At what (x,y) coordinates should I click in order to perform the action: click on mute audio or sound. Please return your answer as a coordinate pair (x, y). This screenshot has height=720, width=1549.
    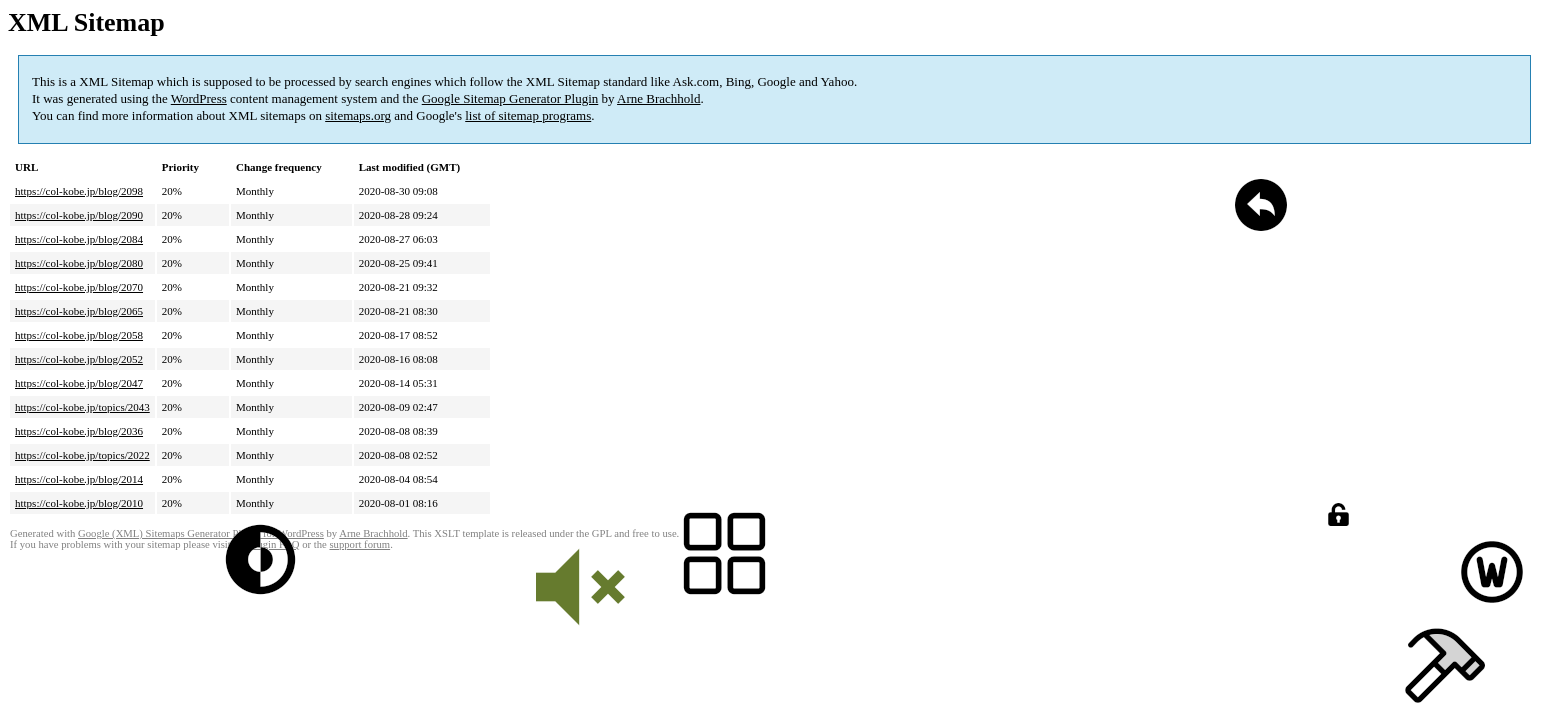
    Looking at the image, I should click on (584, 587).